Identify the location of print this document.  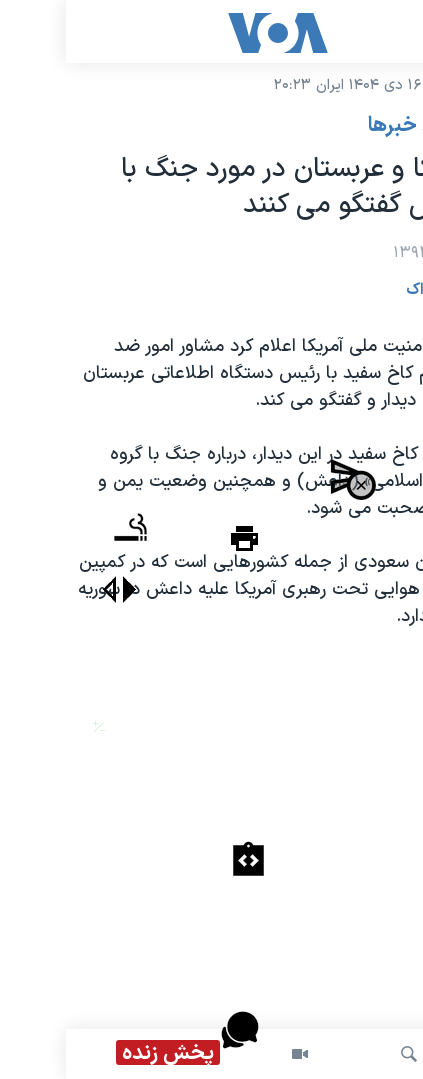
(244, 538).